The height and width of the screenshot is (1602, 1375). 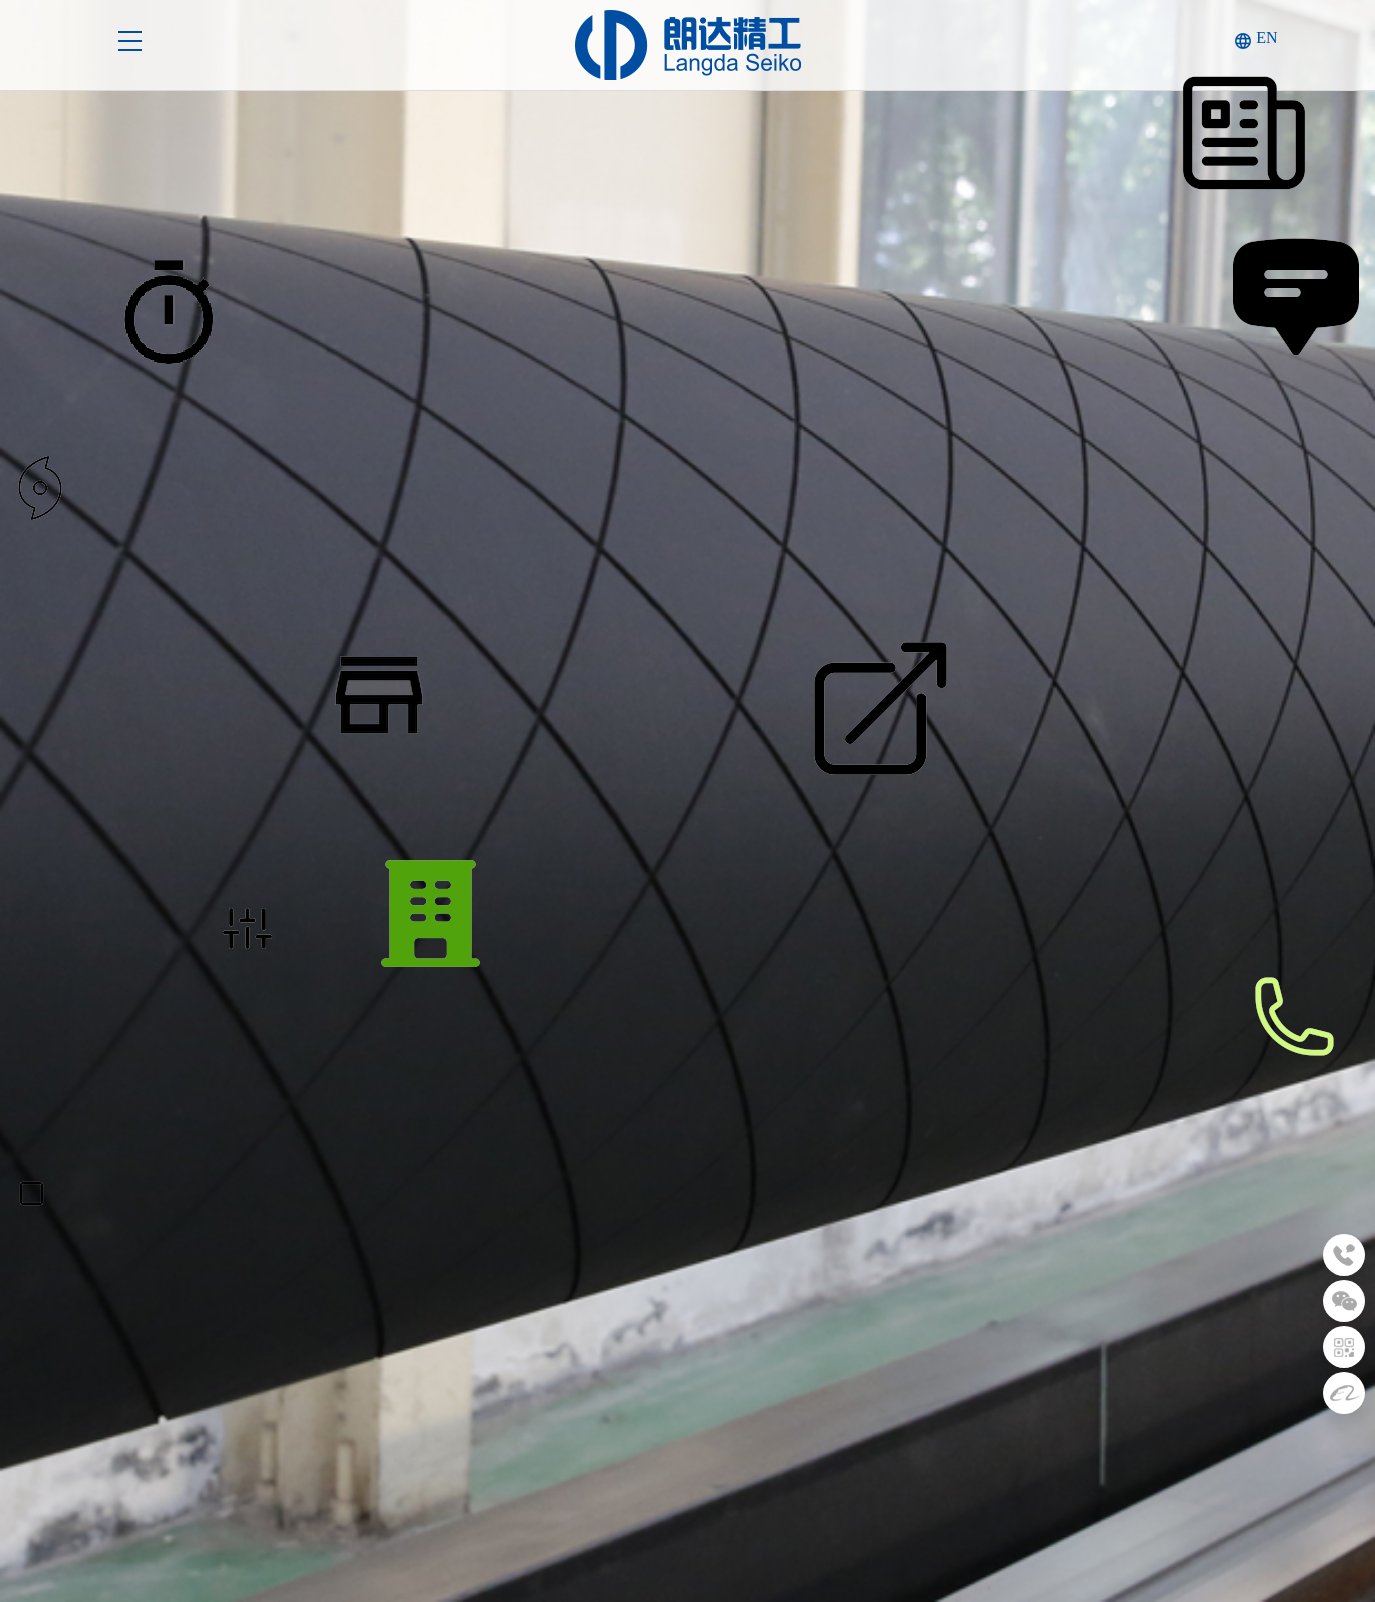 What do you see at coordinates (379, 695) in the screenshot?
I see `find nearby stores or shops` at bounding box center [379, 695].